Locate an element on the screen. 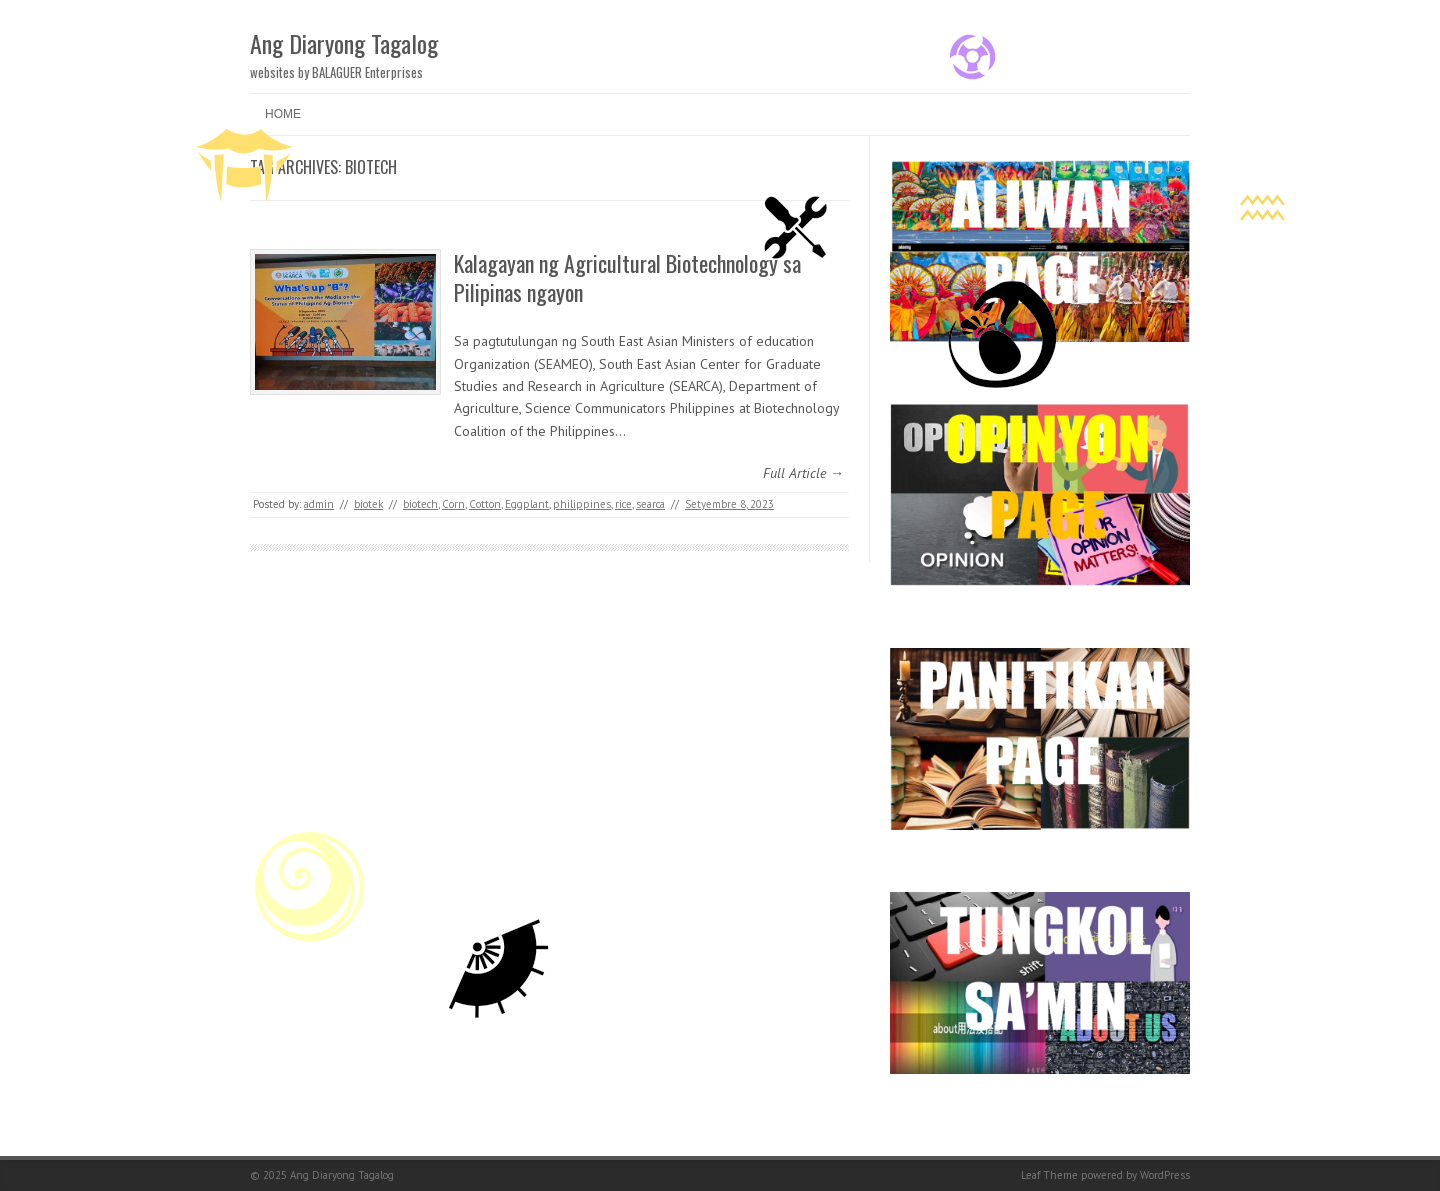  vampire or monster character selection is located at coordinates (245, 162).